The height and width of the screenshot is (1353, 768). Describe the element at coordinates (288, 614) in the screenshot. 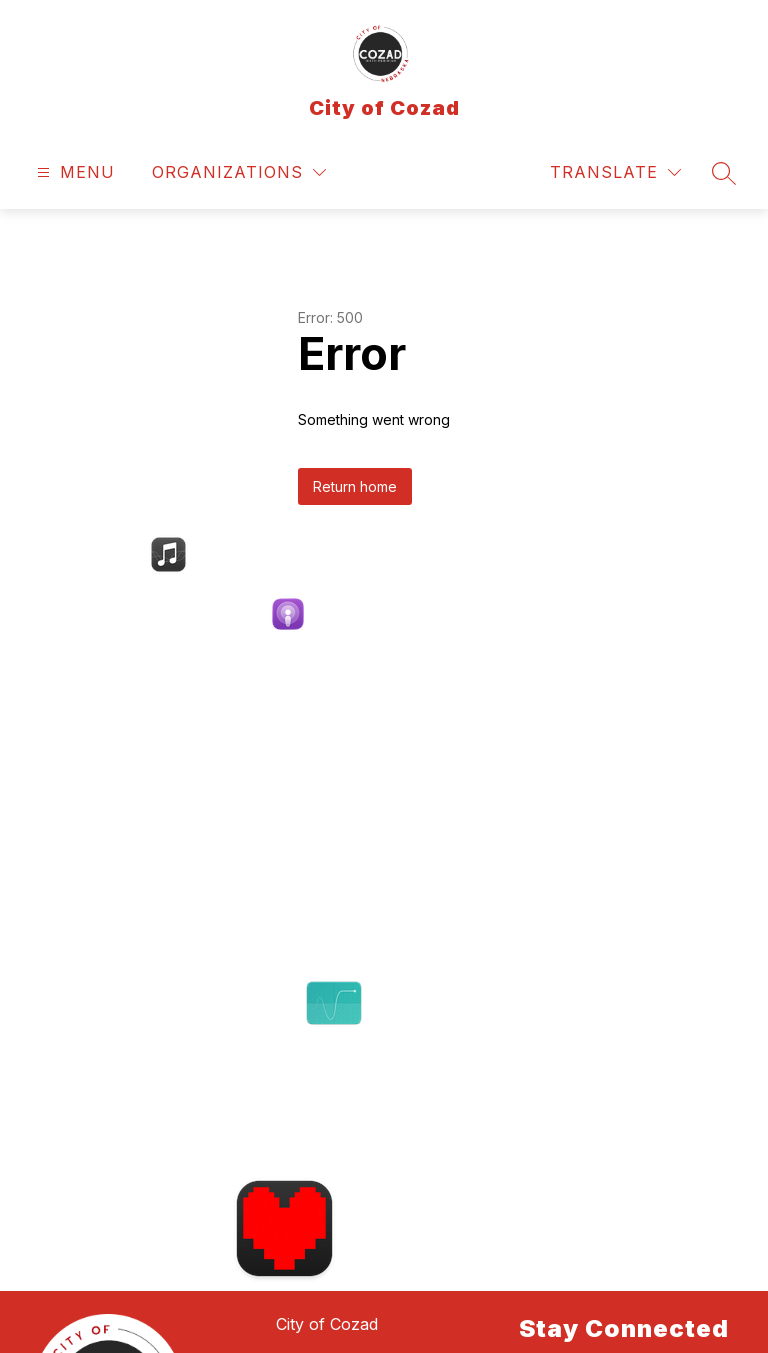

I see `open the podcasts app` at that location.